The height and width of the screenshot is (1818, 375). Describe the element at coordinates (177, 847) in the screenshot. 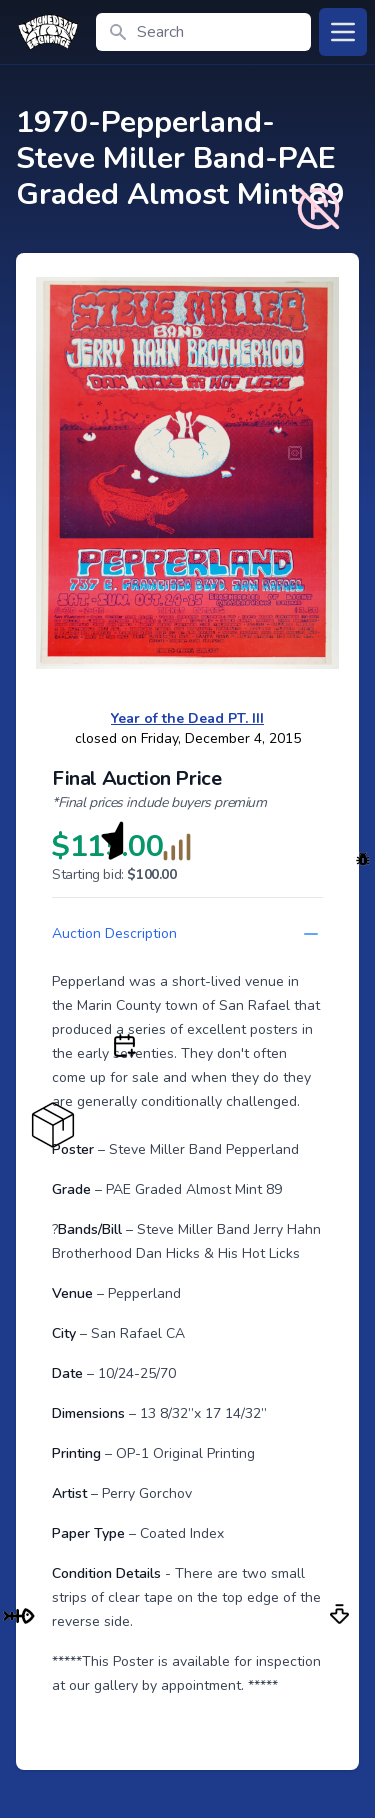

I see `indicates full signal strength` at that location.